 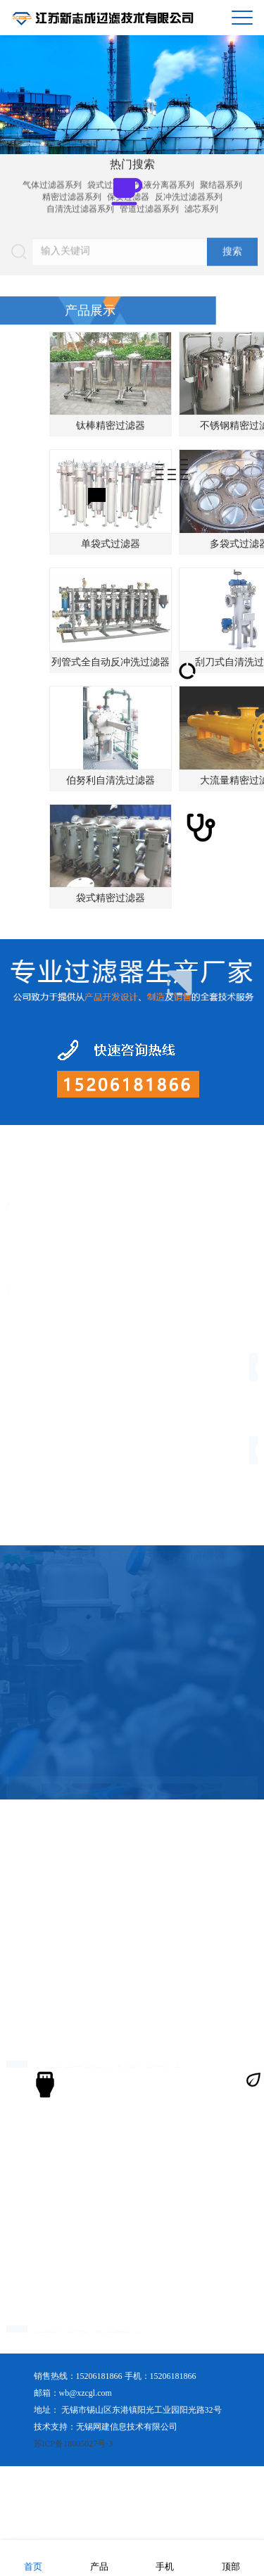 I want to click on access health or medical features, so click(x=200, y=827).